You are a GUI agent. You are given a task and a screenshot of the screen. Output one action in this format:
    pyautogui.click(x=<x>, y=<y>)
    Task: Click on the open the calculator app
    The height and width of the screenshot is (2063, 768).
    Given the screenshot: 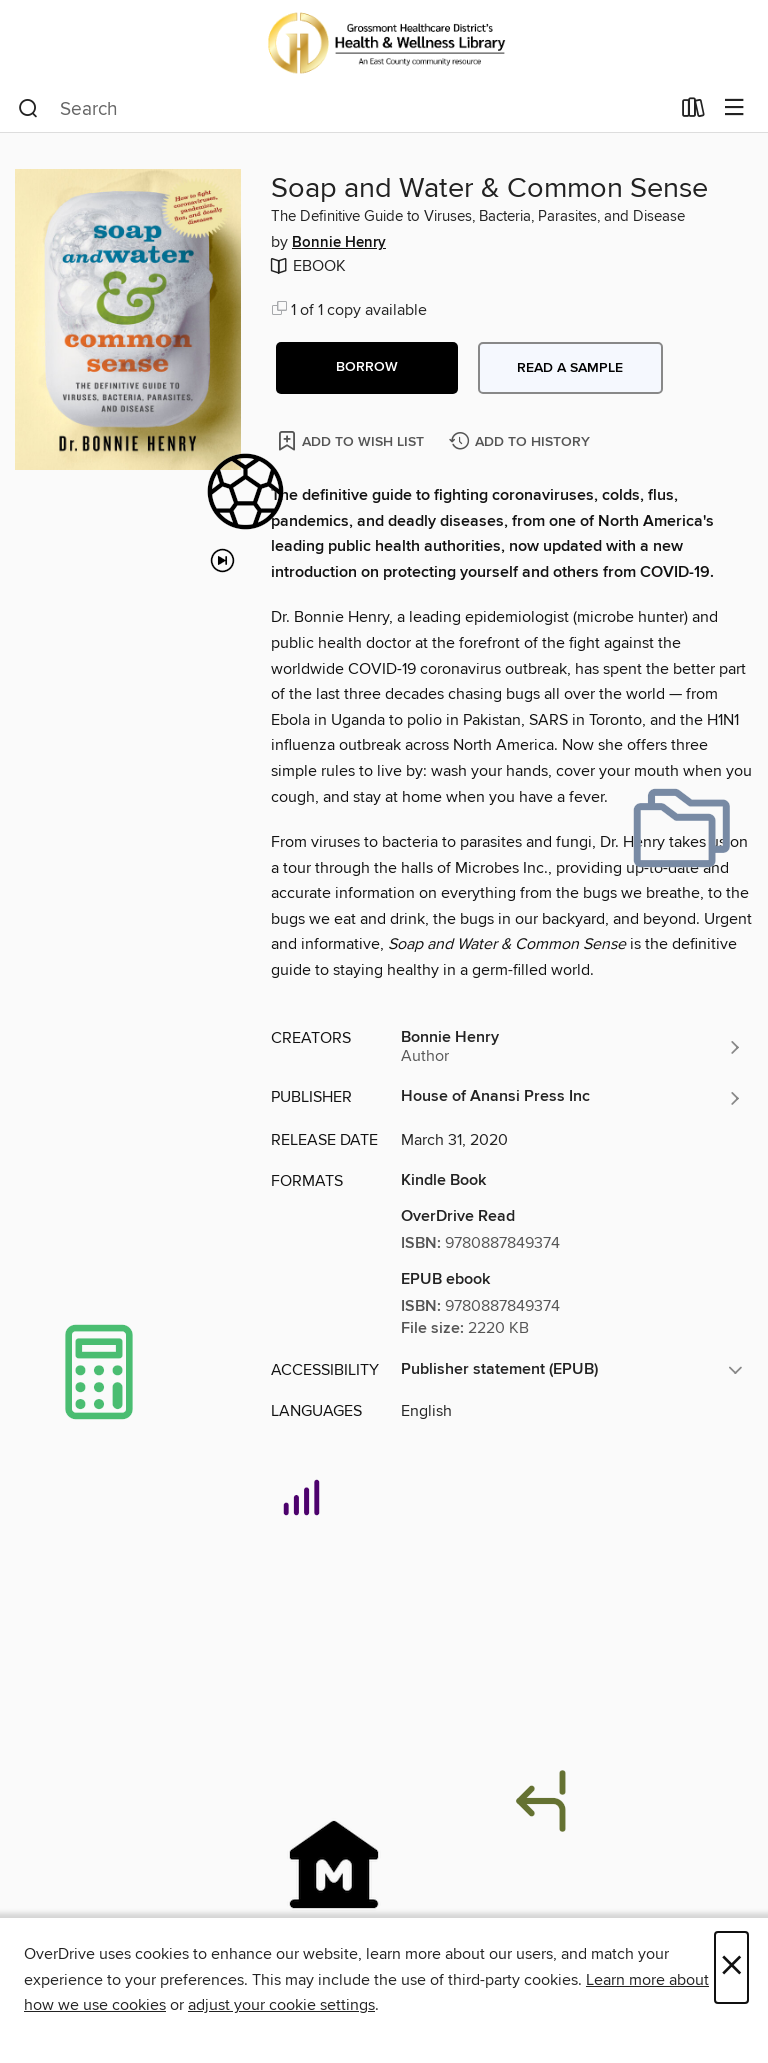 What is the action you would take?
    pyautogui.click(x=99, y=1372)
    